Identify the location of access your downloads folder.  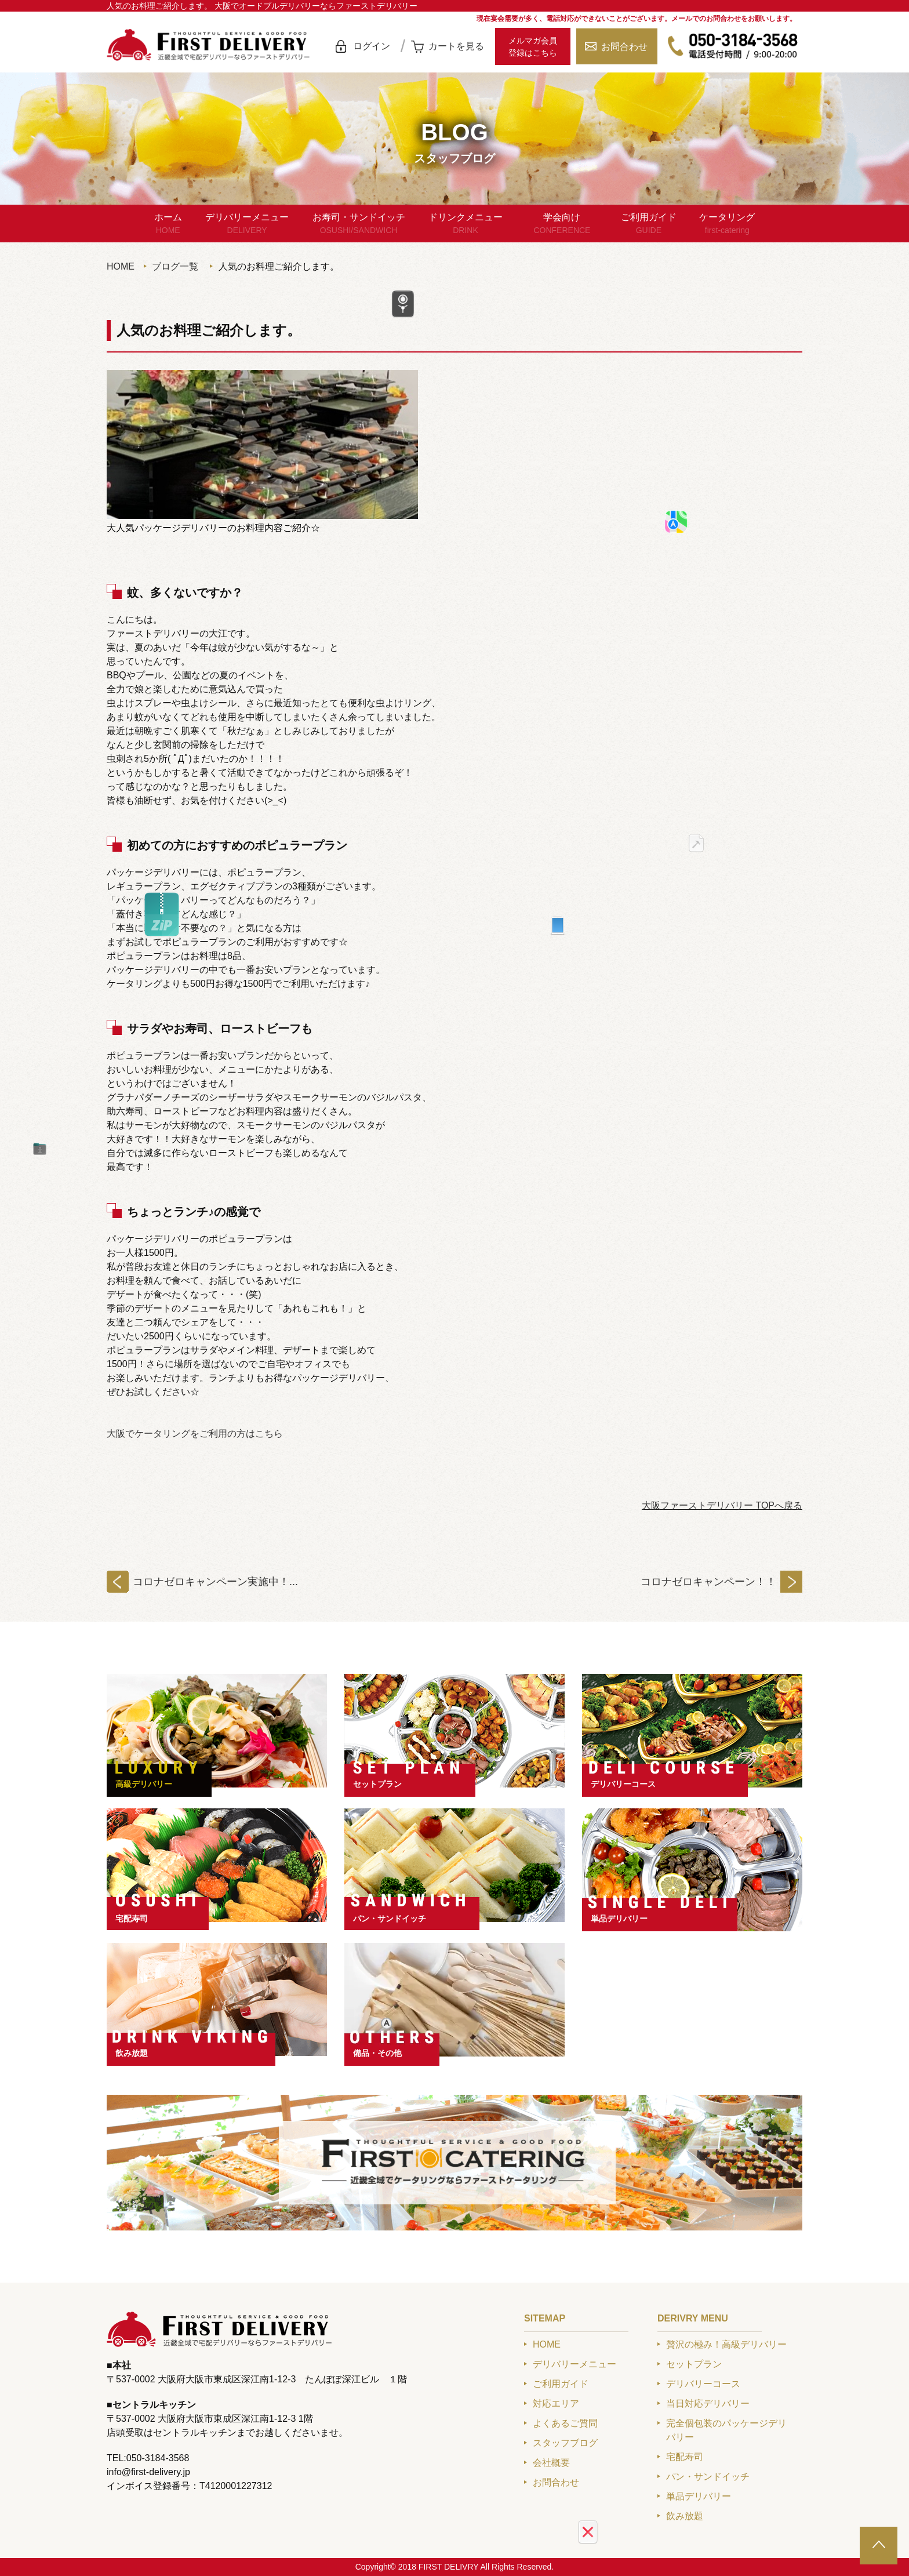
(39, 1149).